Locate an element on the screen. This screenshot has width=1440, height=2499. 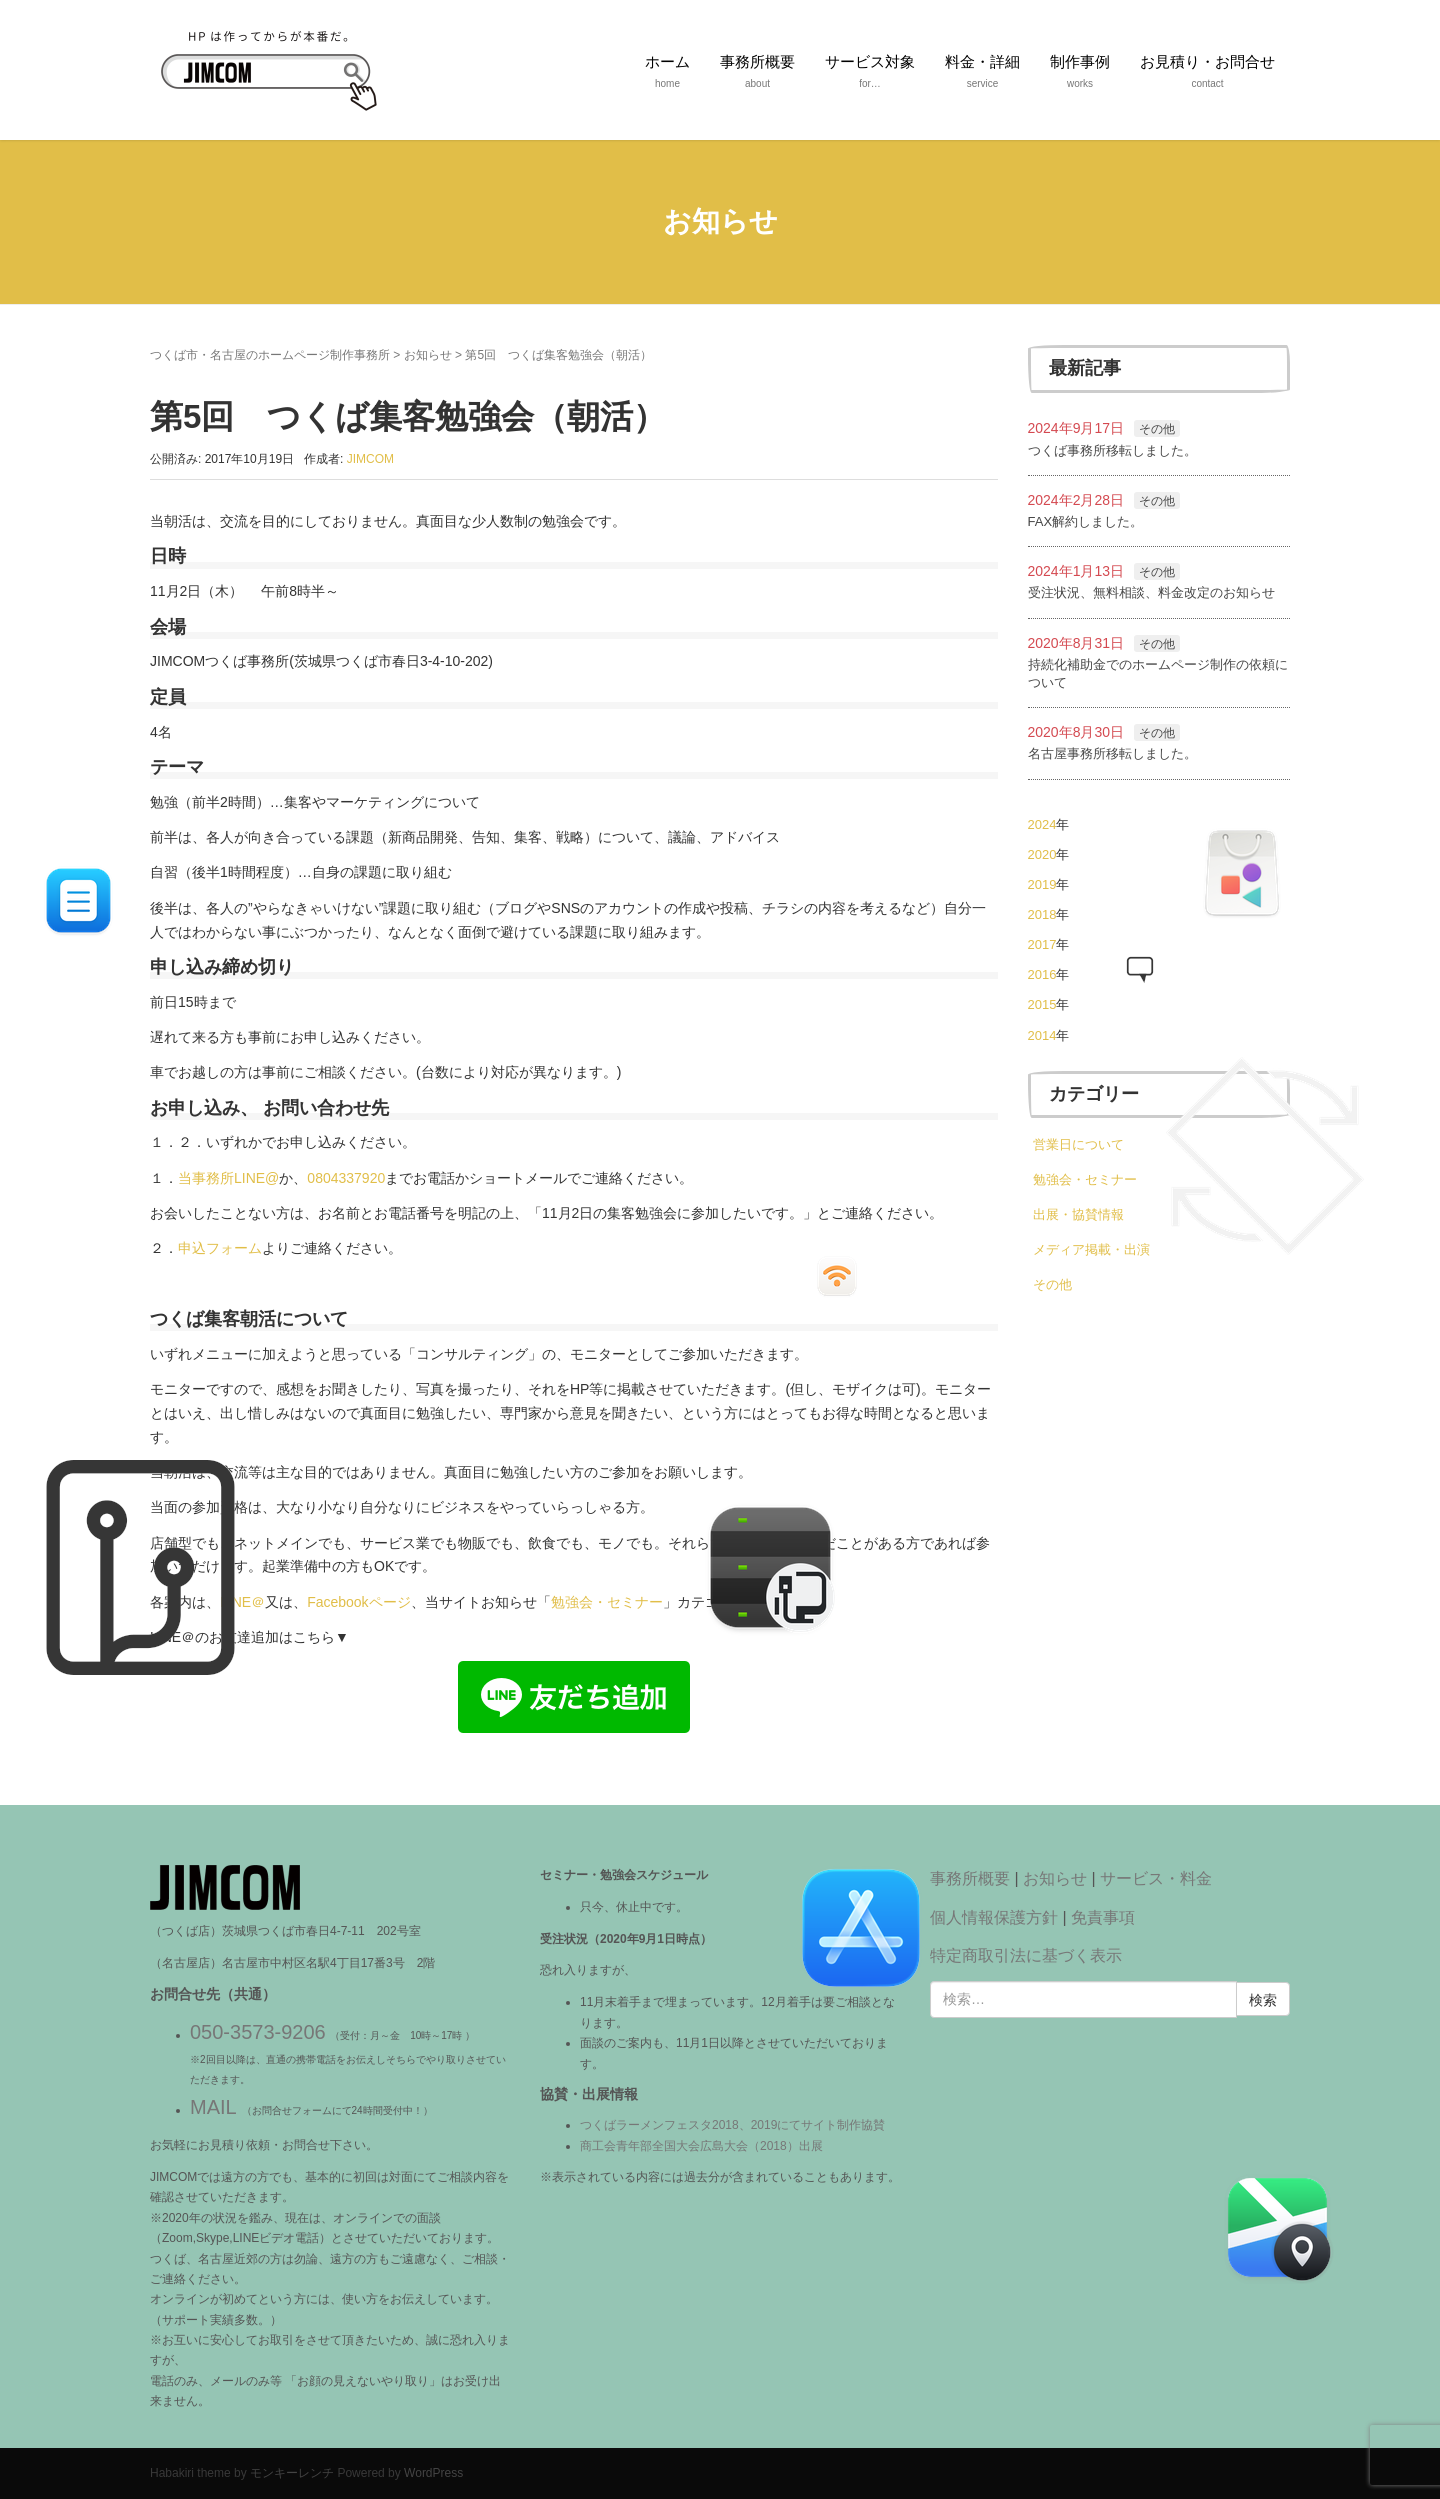
keyboard input language indicator is located at coordinates (1140, 970).